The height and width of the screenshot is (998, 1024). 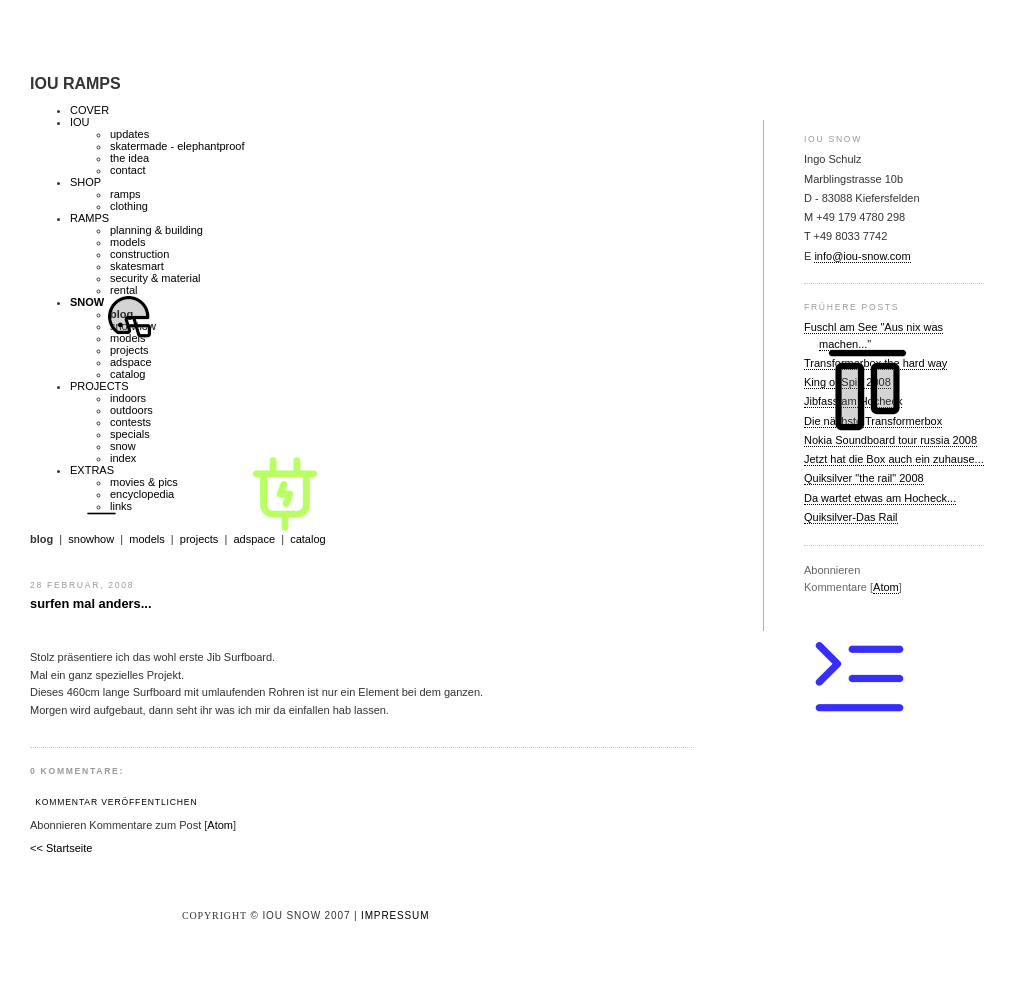 I want to click on access football or sports content, so click(x=129, y=317).